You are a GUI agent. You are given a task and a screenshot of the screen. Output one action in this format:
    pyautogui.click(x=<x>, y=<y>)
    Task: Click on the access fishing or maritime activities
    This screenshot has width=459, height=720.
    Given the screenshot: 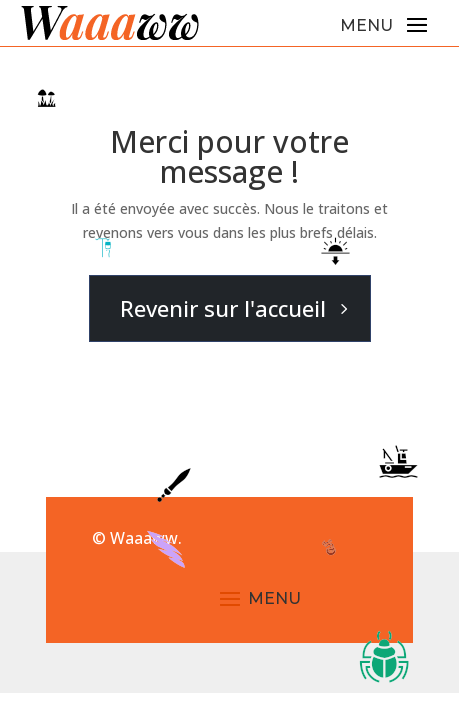 What is the action you would take?
    pyautogui.click(x=398, y=460)
    